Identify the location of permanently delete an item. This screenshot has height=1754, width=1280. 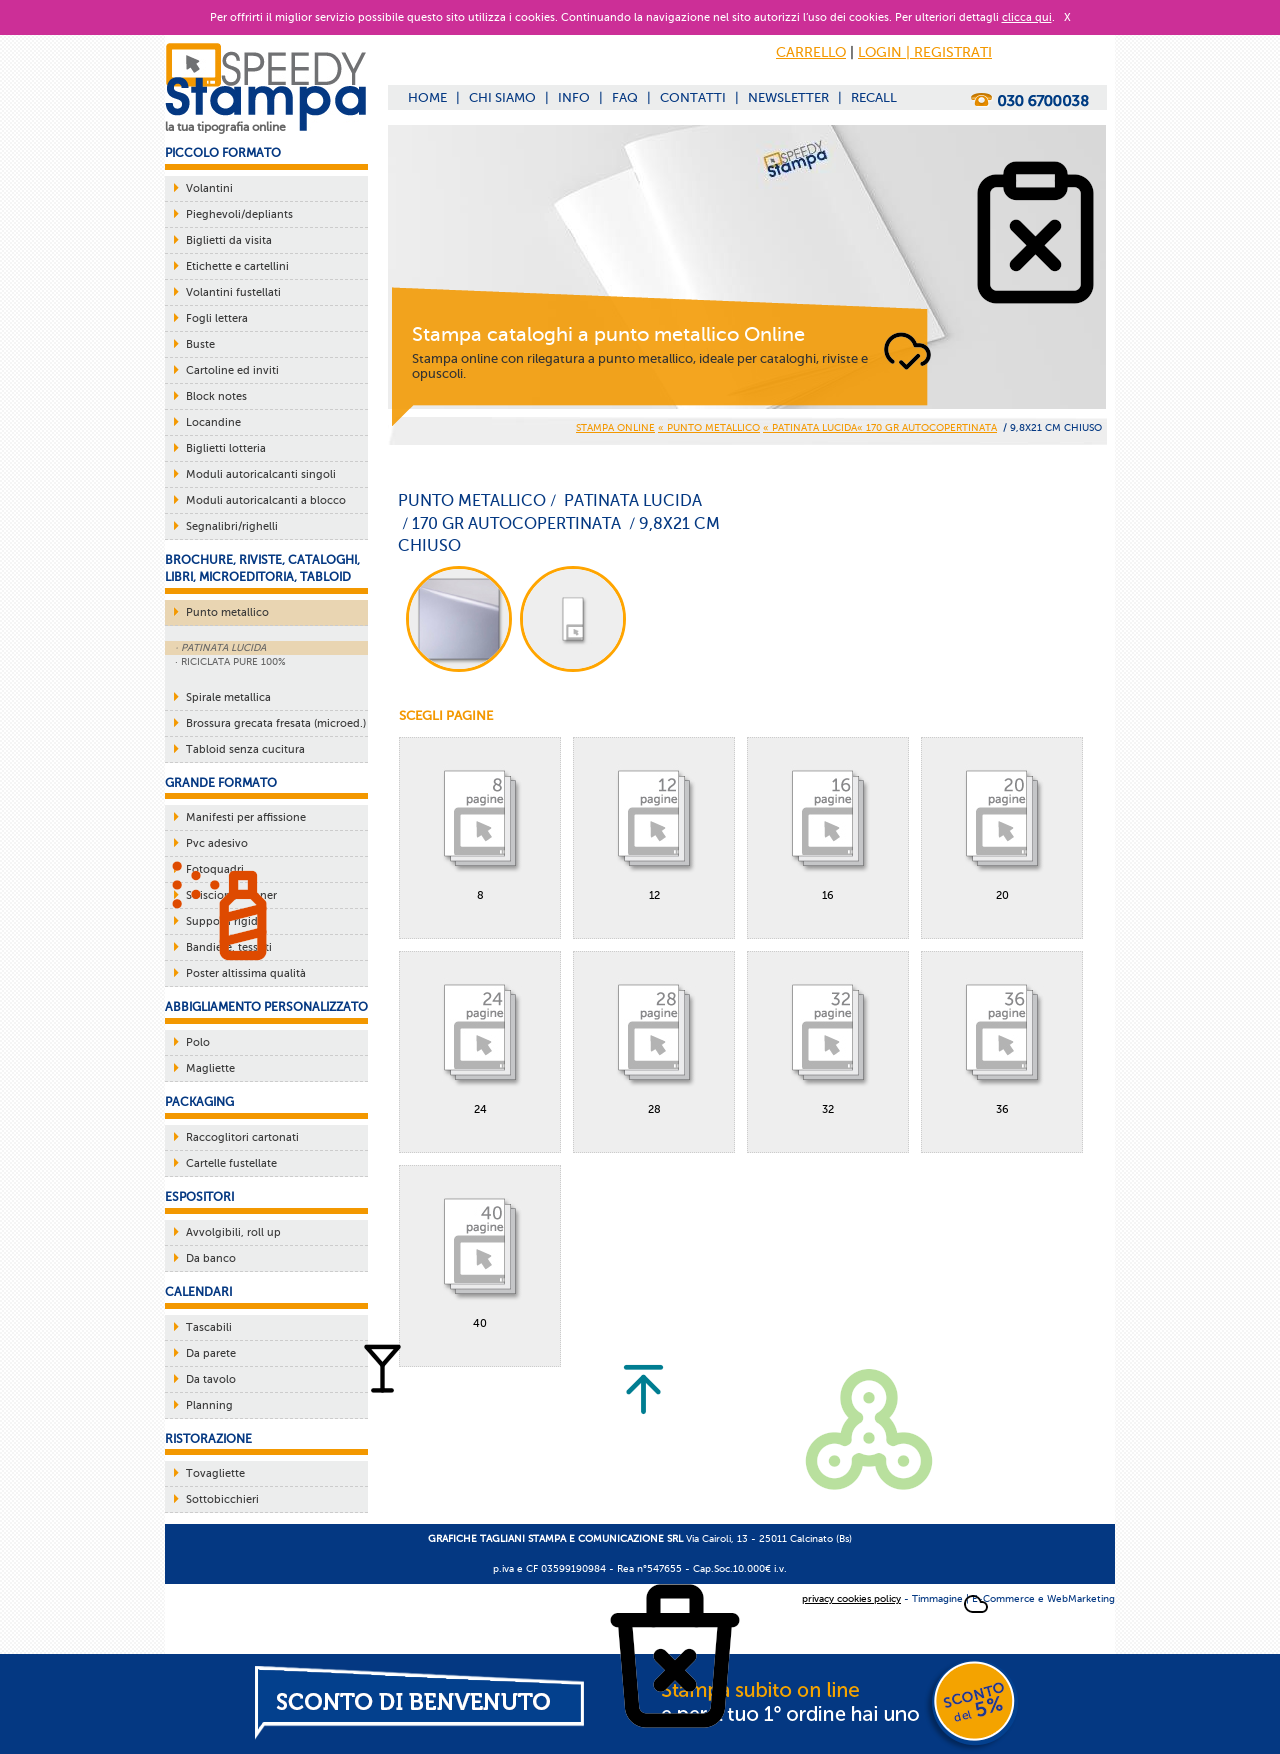
(675, 1656).